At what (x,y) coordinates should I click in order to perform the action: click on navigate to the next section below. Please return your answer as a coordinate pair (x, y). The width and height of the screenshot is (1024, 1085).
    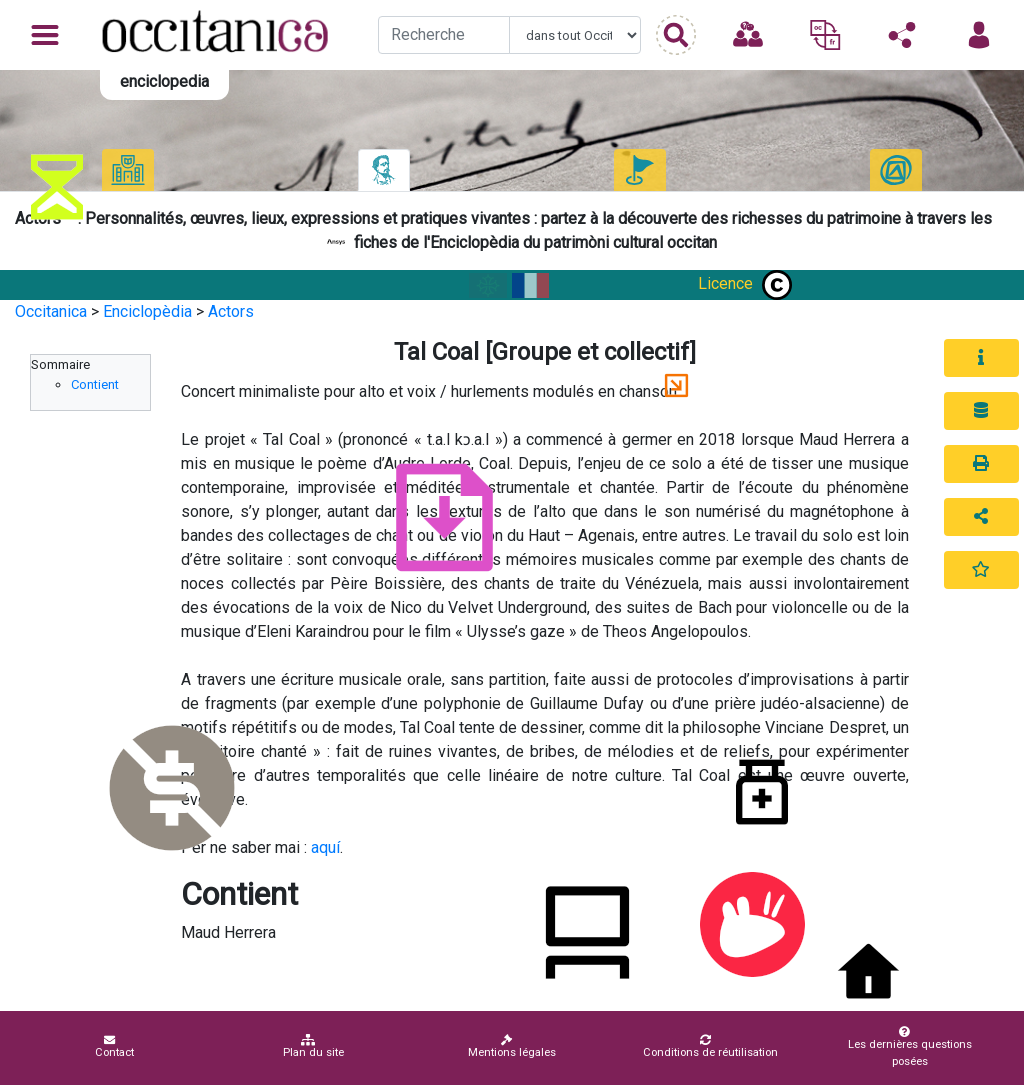
    Looking at the image, I should click on (676, 385).